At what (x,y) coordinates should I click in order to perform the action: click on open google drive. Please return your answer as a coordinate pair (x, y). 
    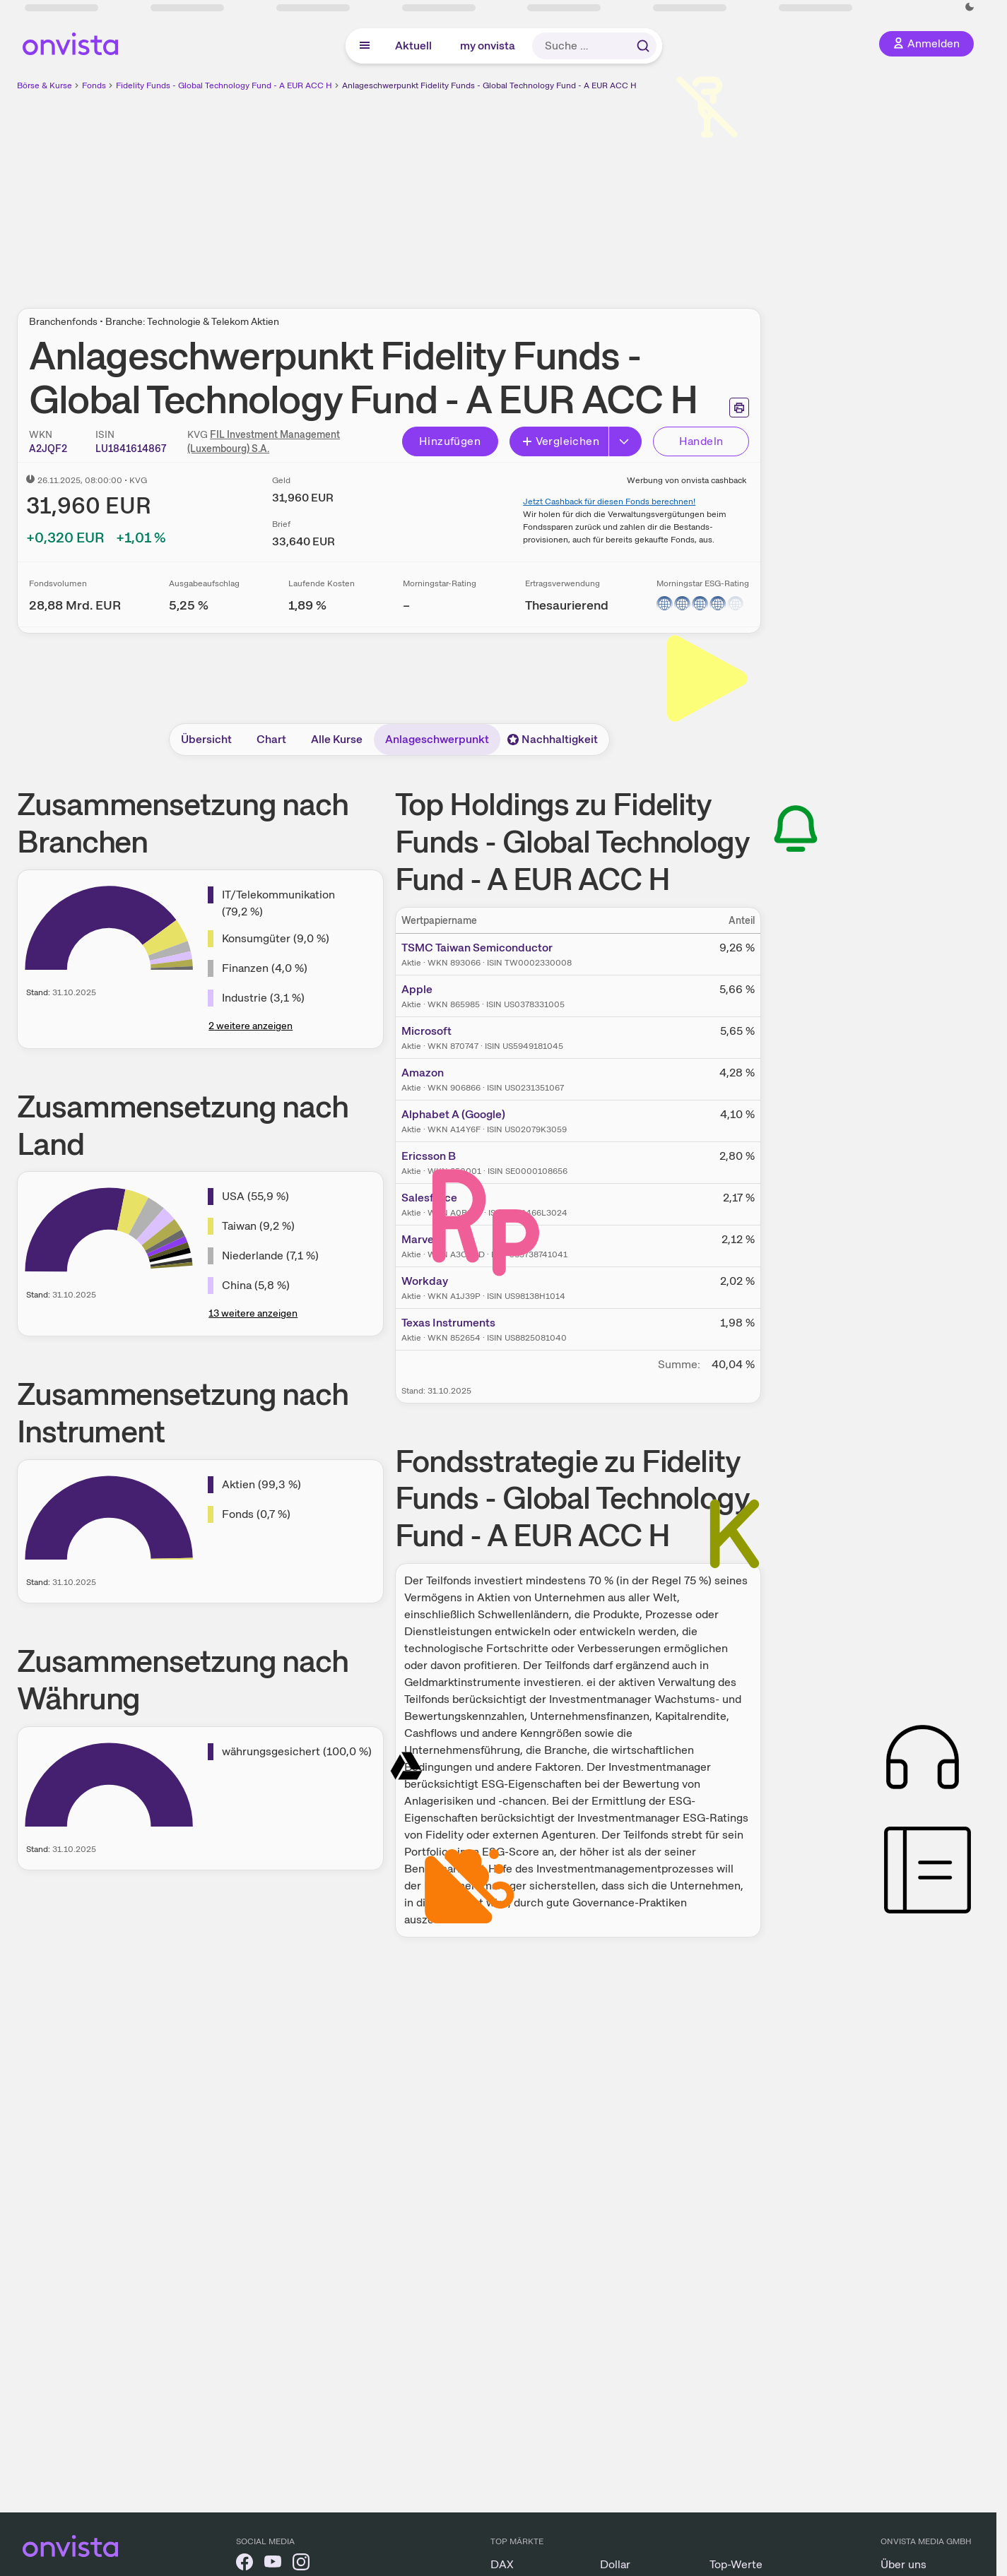
    Looking at the image, I should click on (406, 1766).